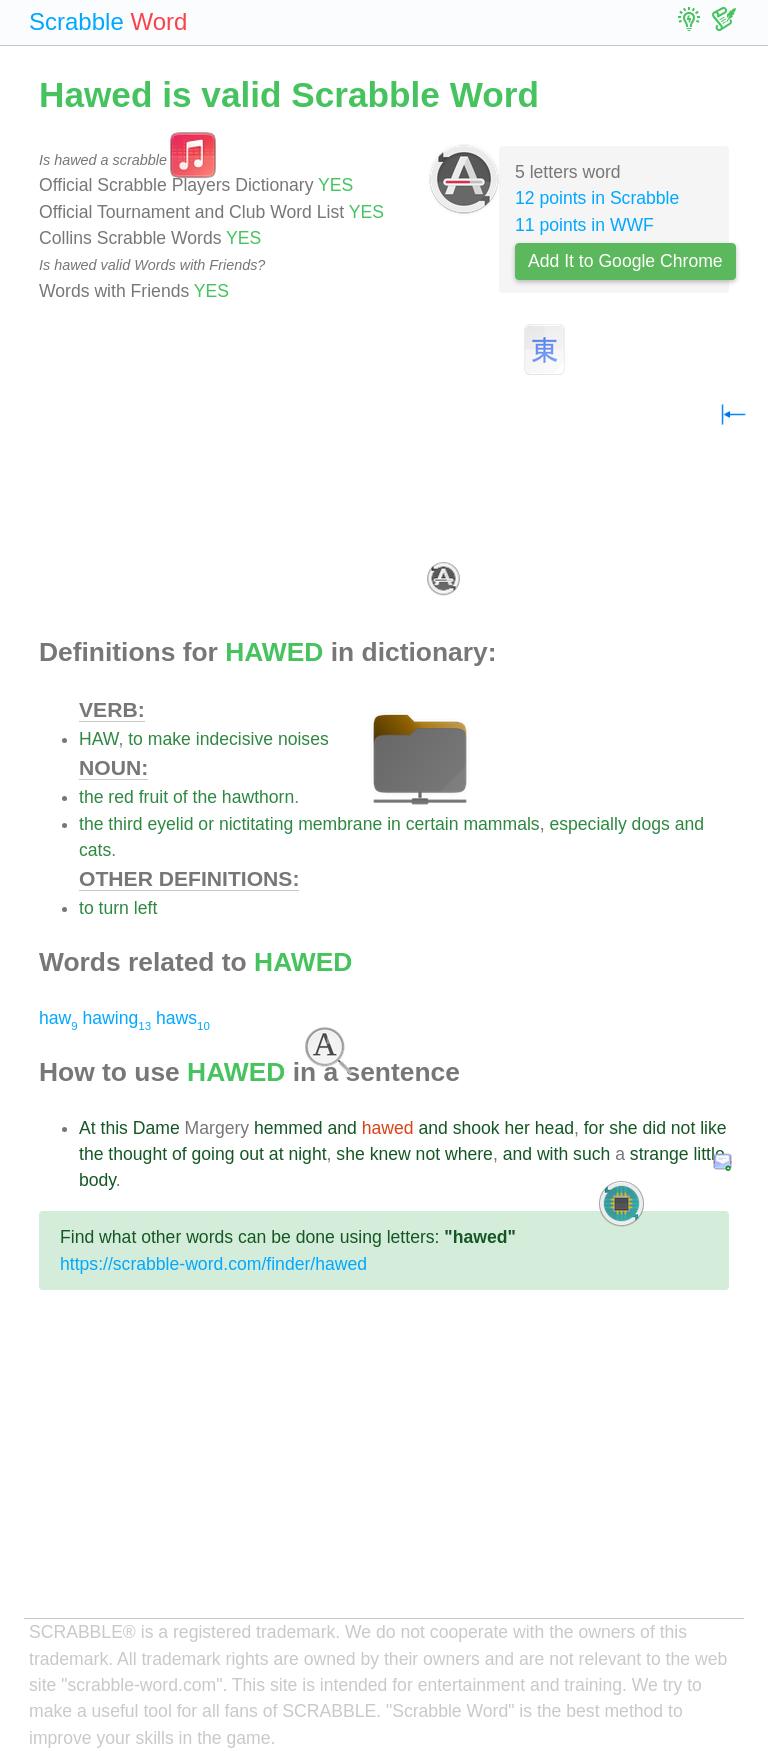 The image size is (768, 1751). I want to click on launch the mahjongg tile matching game, so click(544, 349).